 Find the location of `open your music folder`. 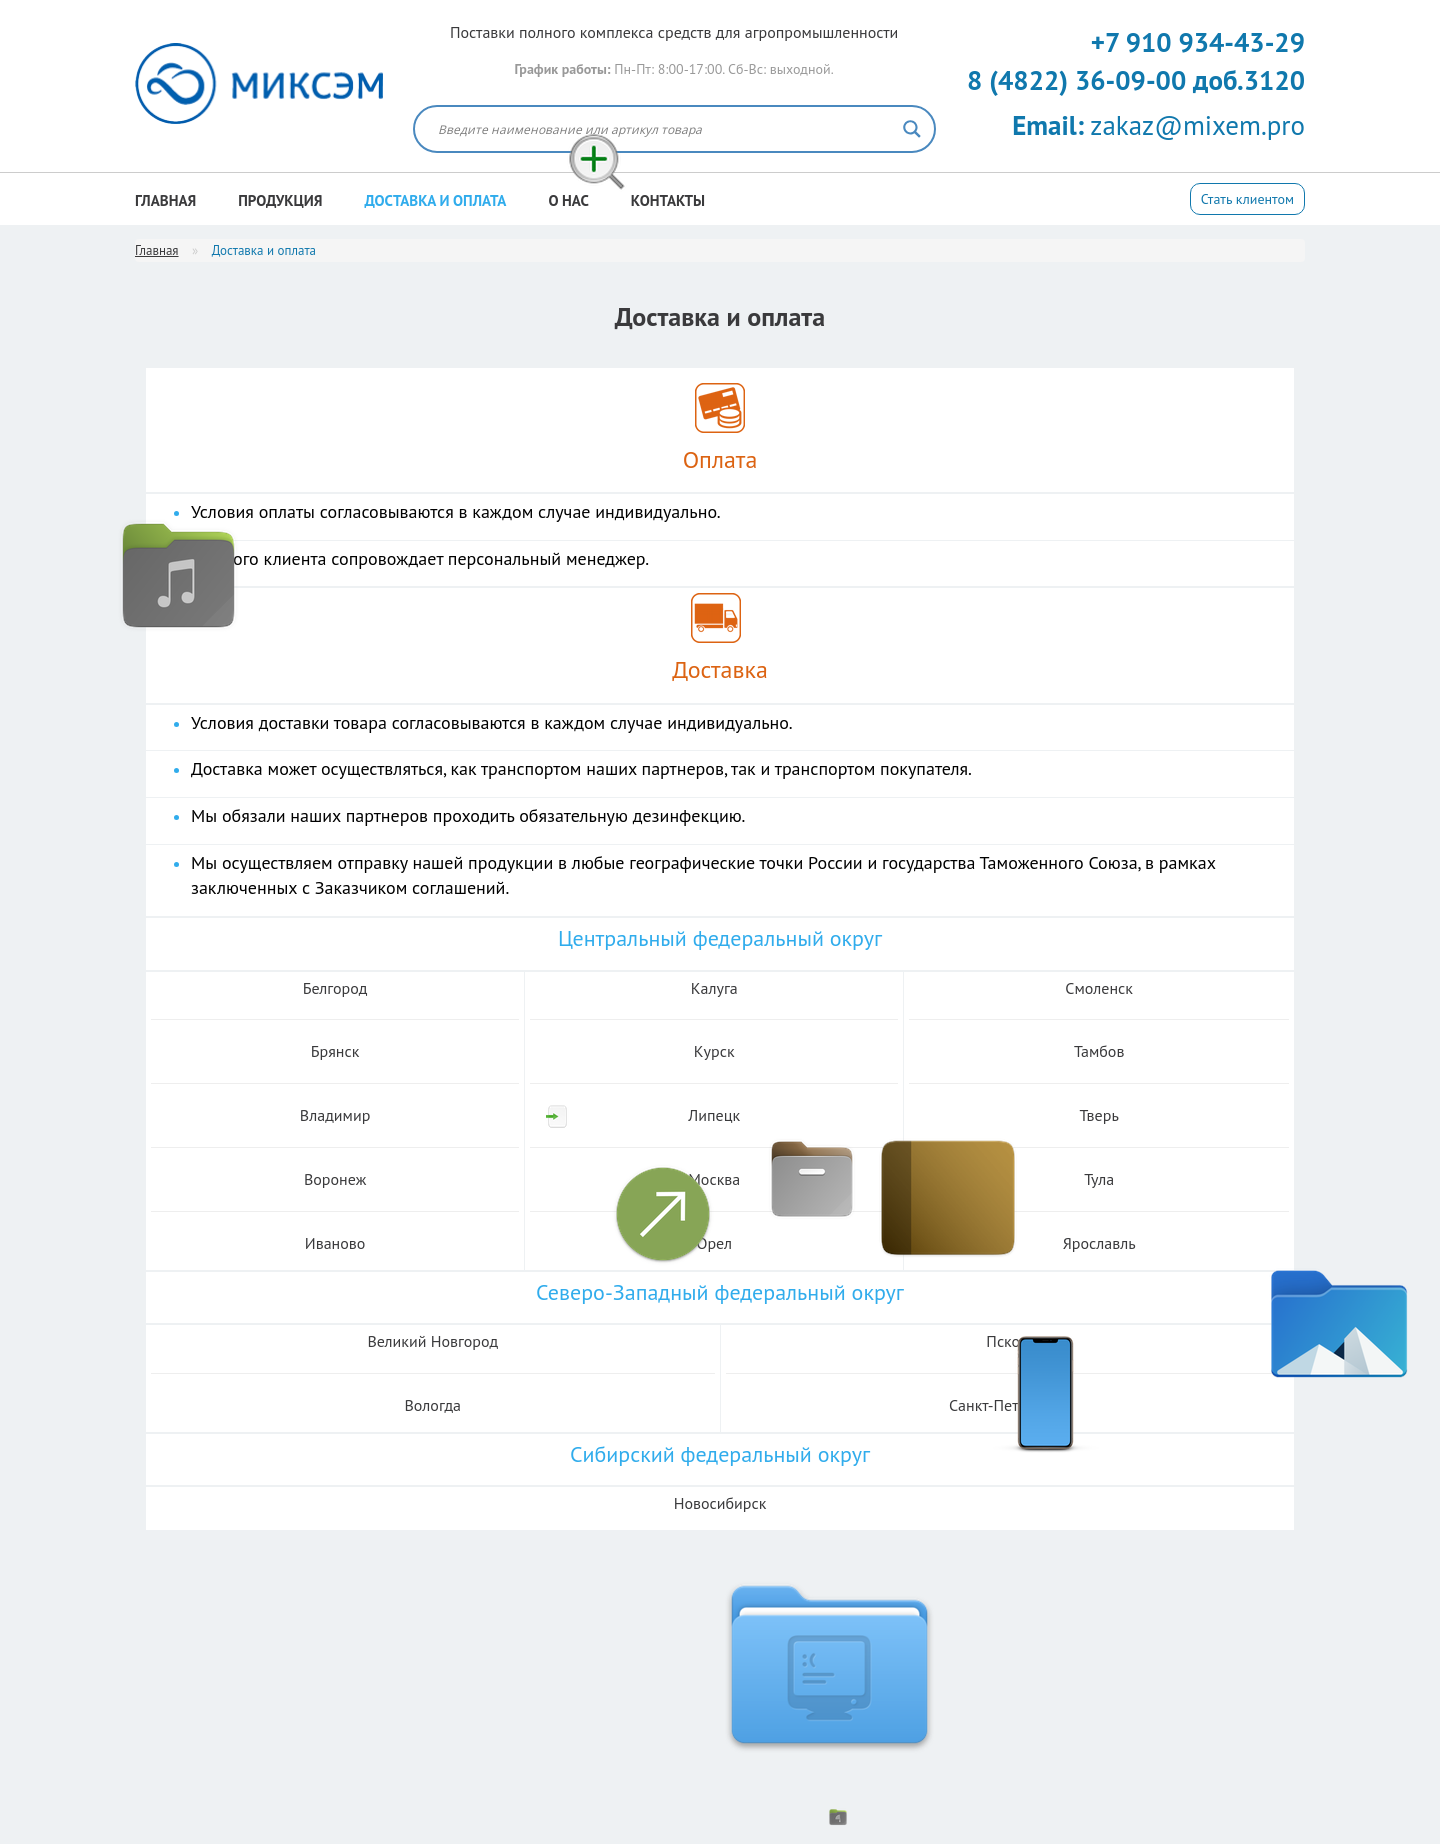

open your music folder is located at coordinates (178, 575).